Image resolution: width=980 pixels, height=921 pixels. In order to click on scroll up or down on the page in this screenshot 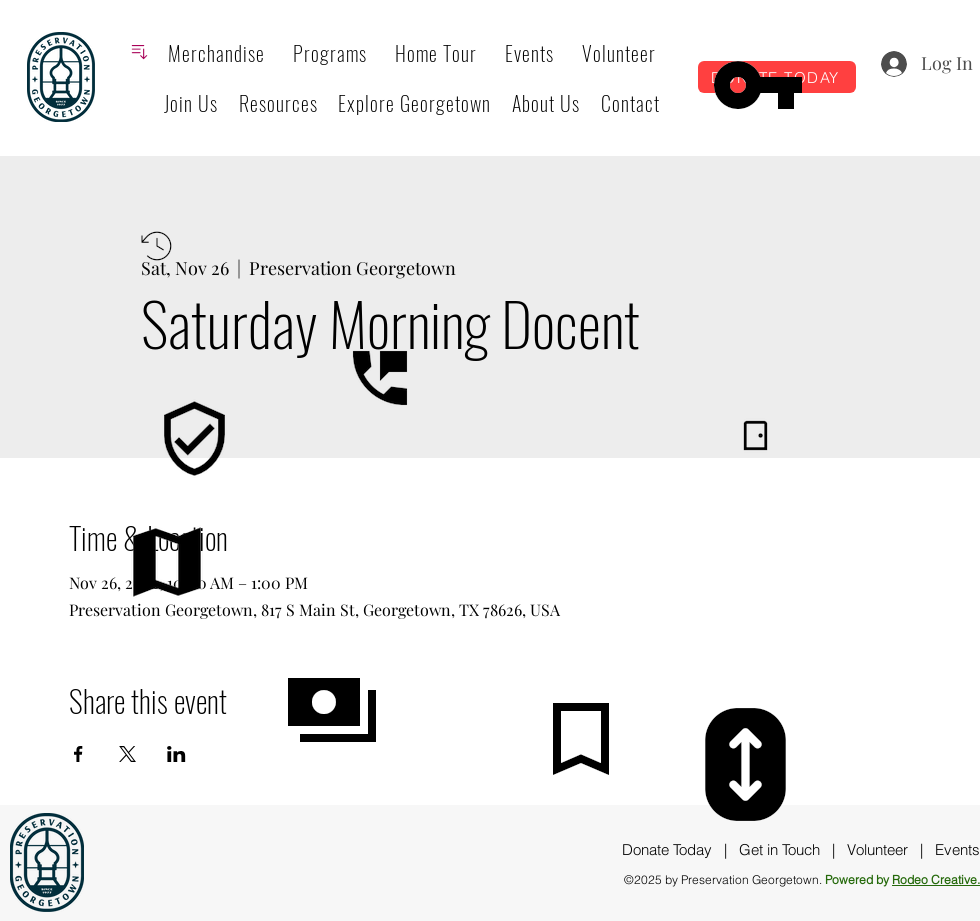, I will do `click(745, 764)`.